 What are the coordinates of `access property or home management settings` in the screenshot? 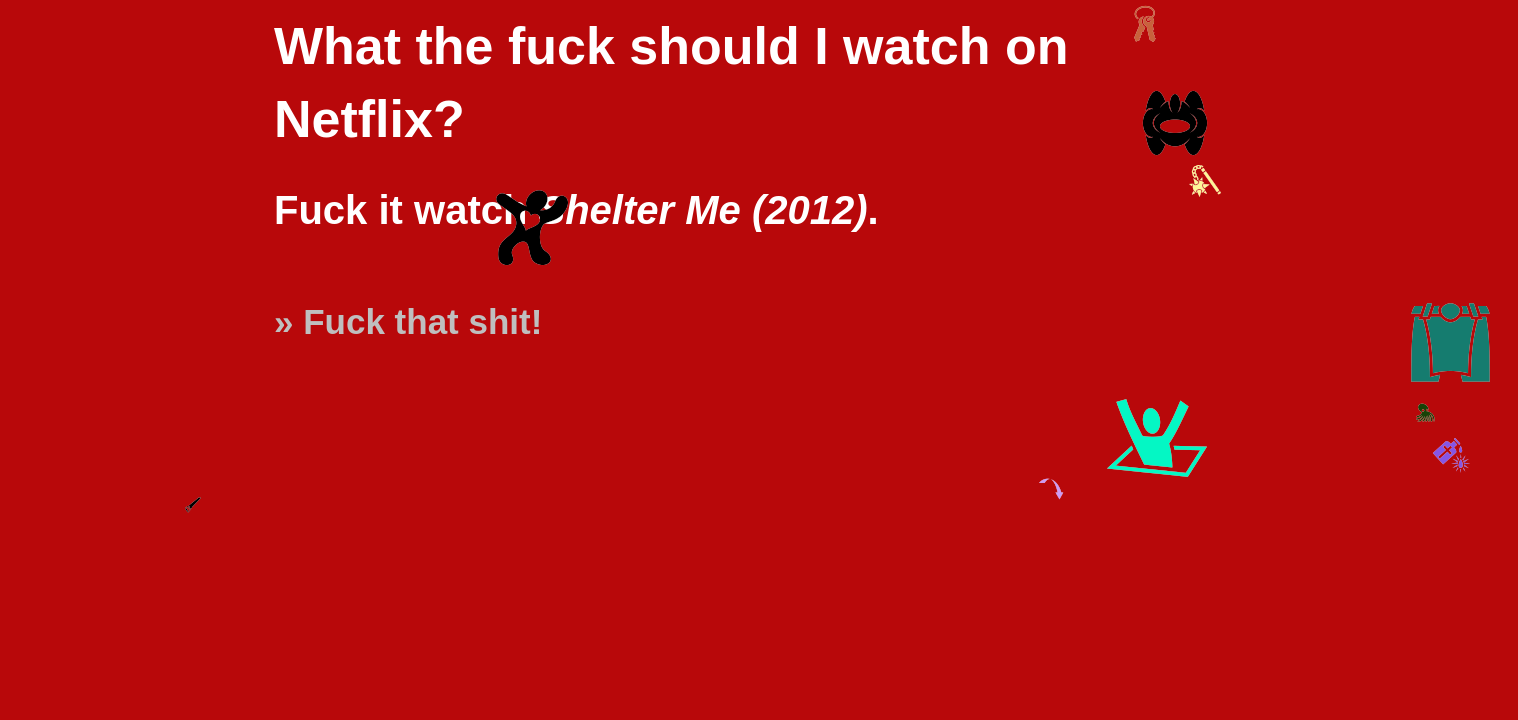 It's located at (1145, 24).